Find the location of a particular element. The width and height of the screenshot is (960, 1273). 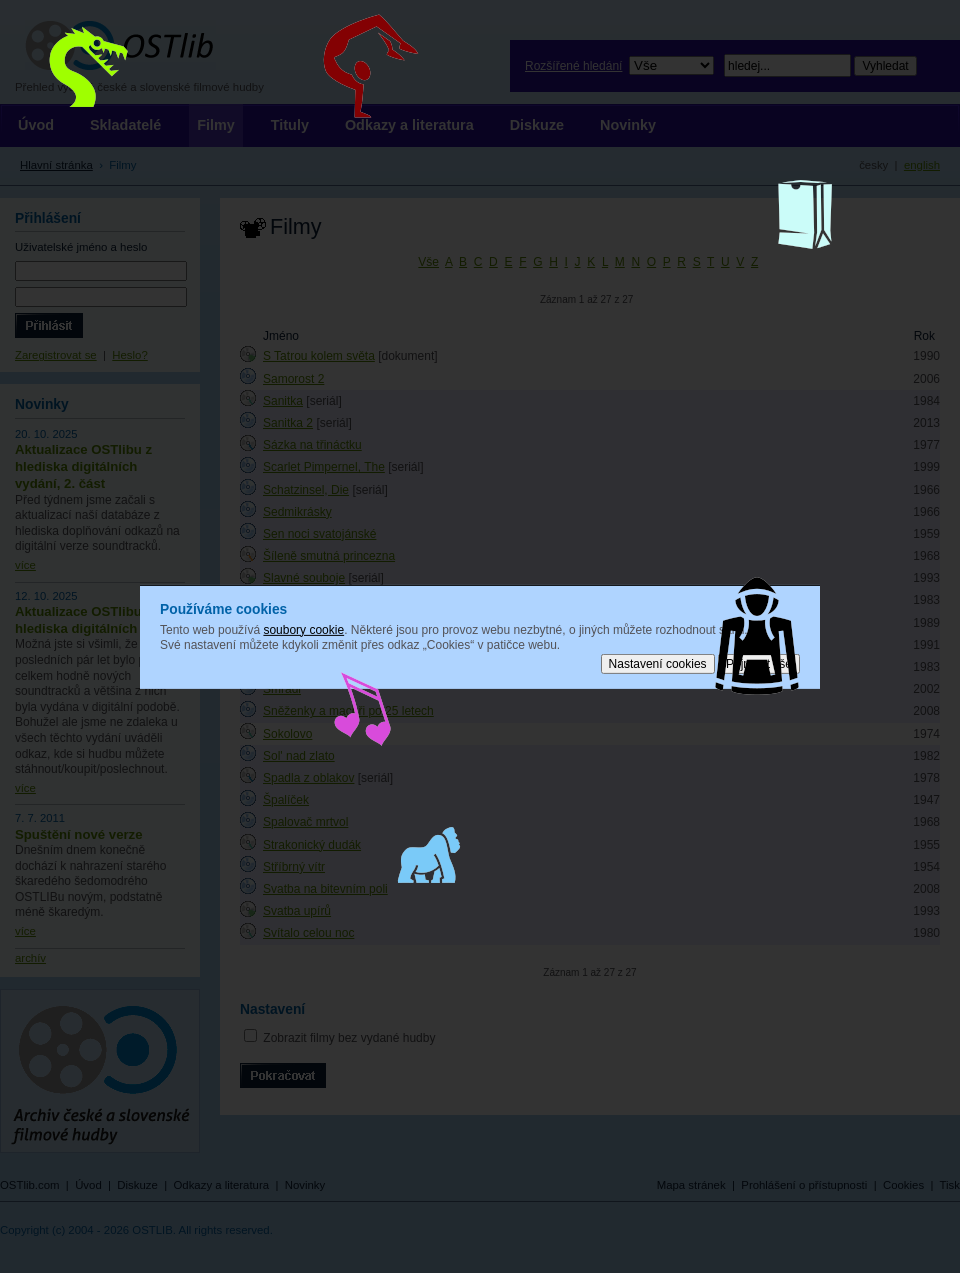

browse hoodies or casual apparel is located at coordinates (757, 635).